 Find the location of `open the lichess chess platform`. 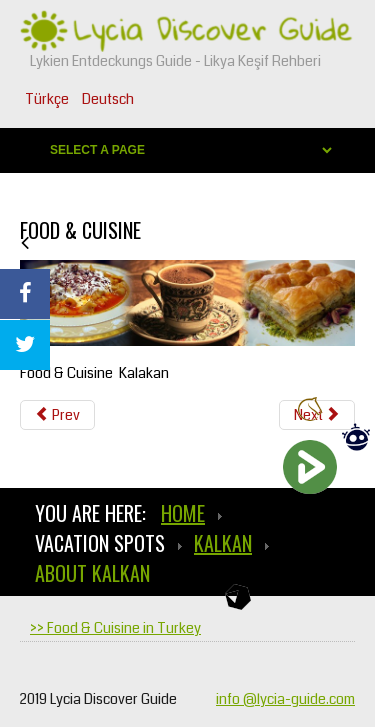

open the lichess chess platform is located at coordinates (310, 409).